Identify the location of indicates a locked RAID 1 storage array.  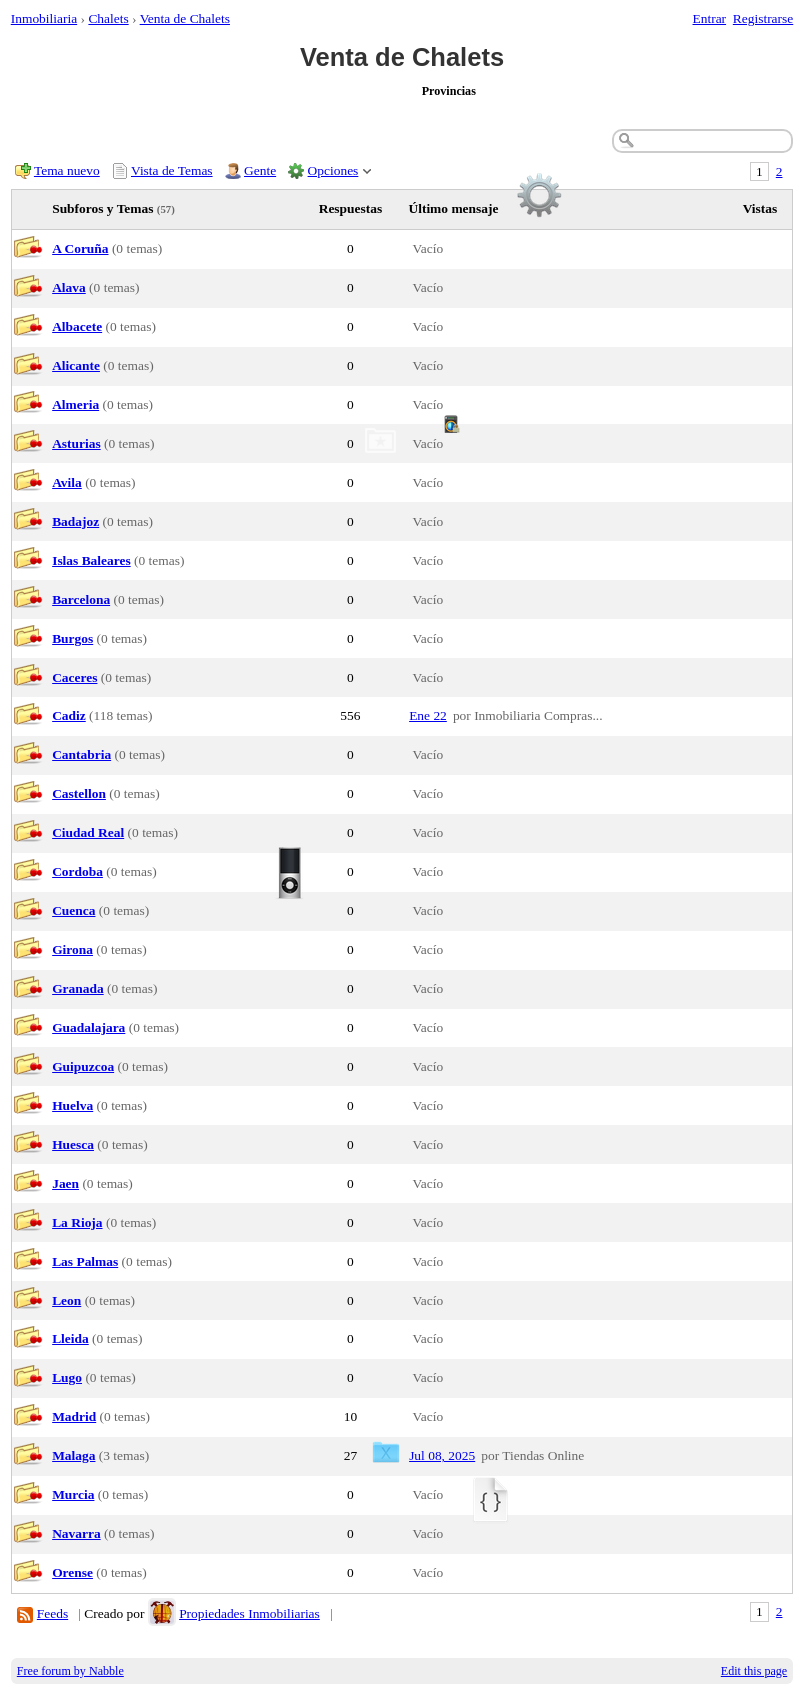
(451, 424).